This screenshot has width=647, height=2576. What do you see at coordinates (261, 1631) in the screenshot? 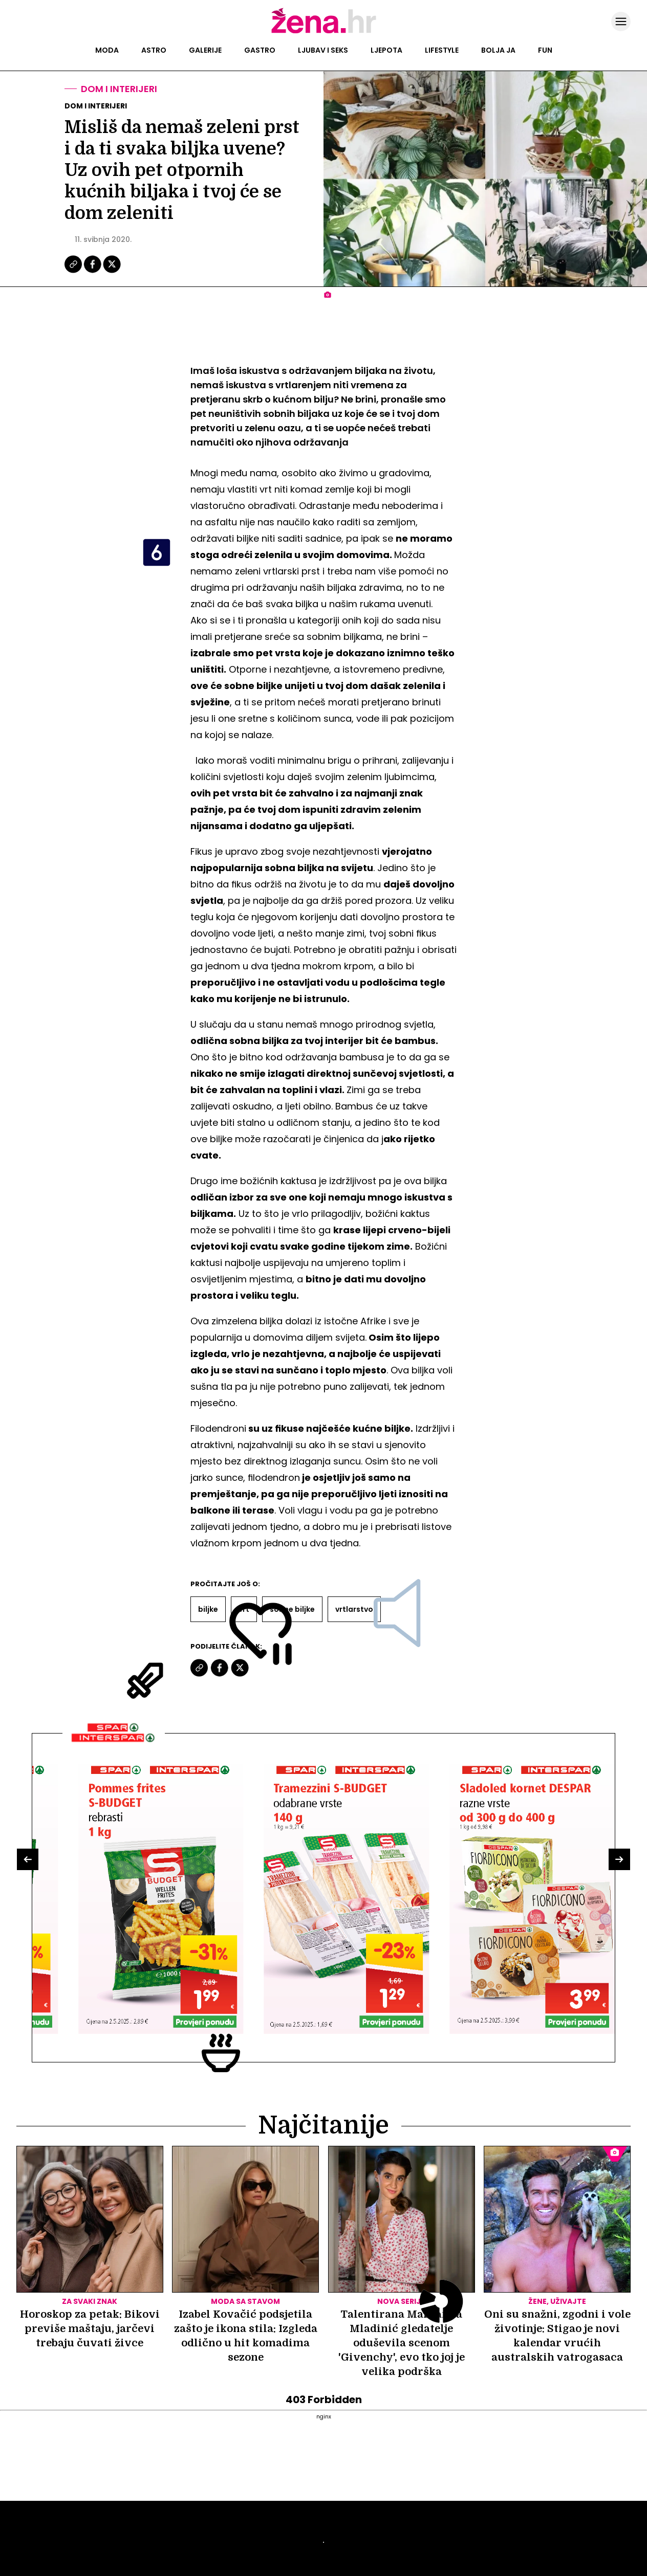
I see `pause health monitoring or tracking` at bounding box center [261, 1631].